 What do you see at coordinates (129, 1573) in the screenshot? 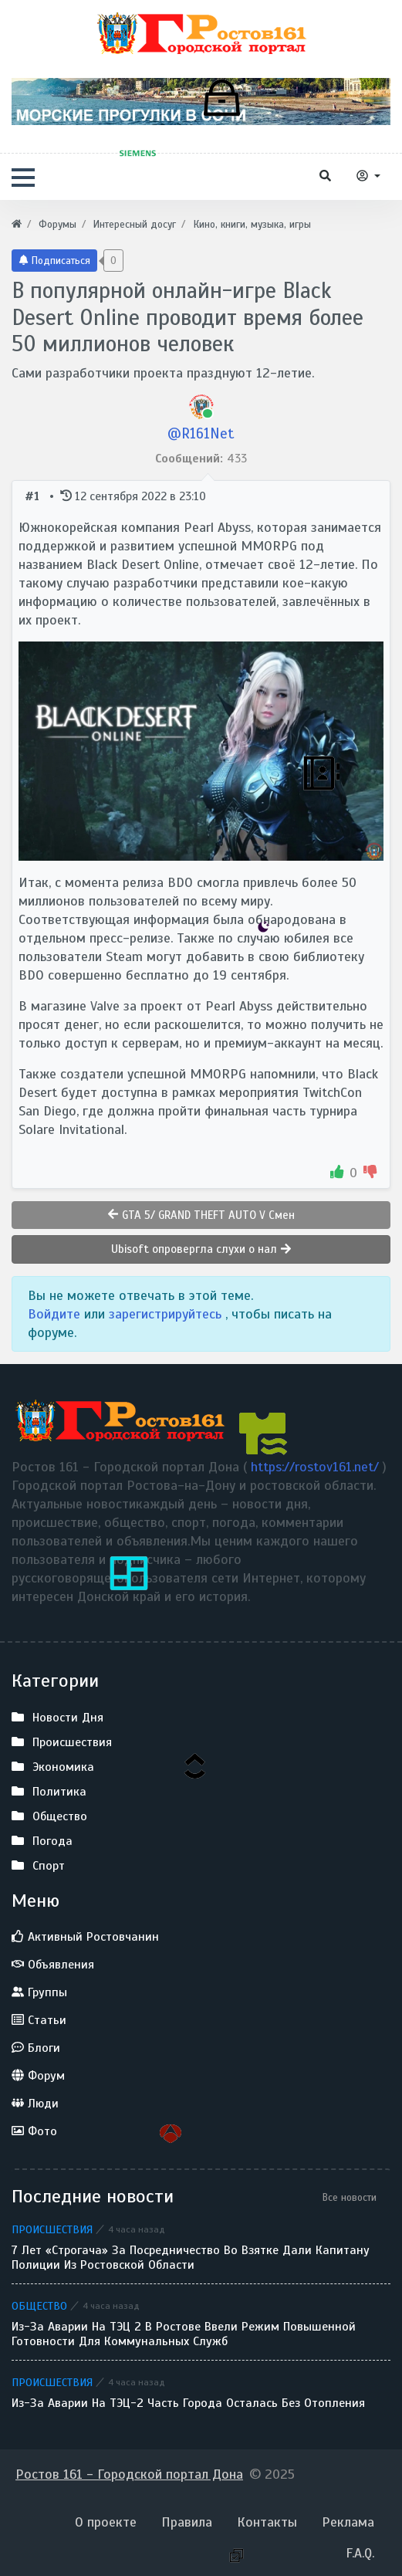
I see `switch to masonry grid layout` at bounding box center [129, 1573].